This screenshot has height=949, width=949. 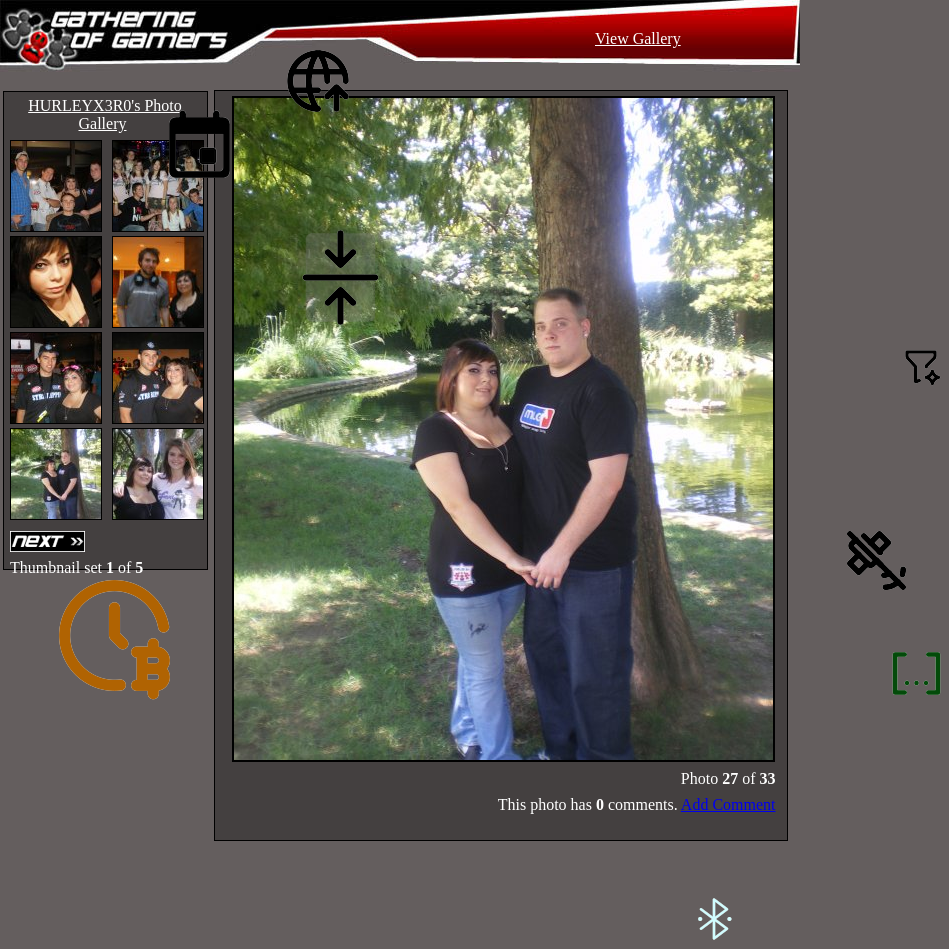 What do you see at coordinates (714, 919) in the screenshot?
I see `indicates an active bluetooth connection` at bounding box center [714, 919].